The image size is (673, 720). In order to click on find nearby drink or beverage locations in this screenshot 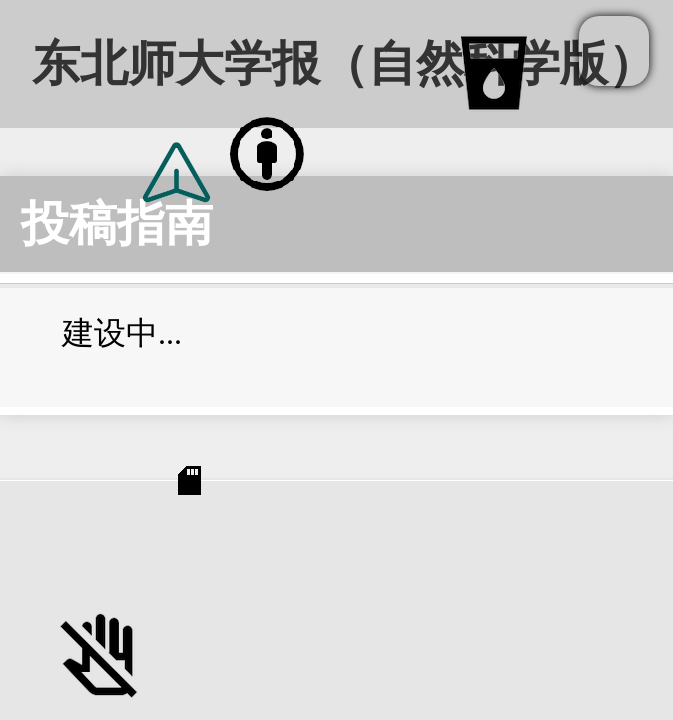, I will do `click(494, 73)`.